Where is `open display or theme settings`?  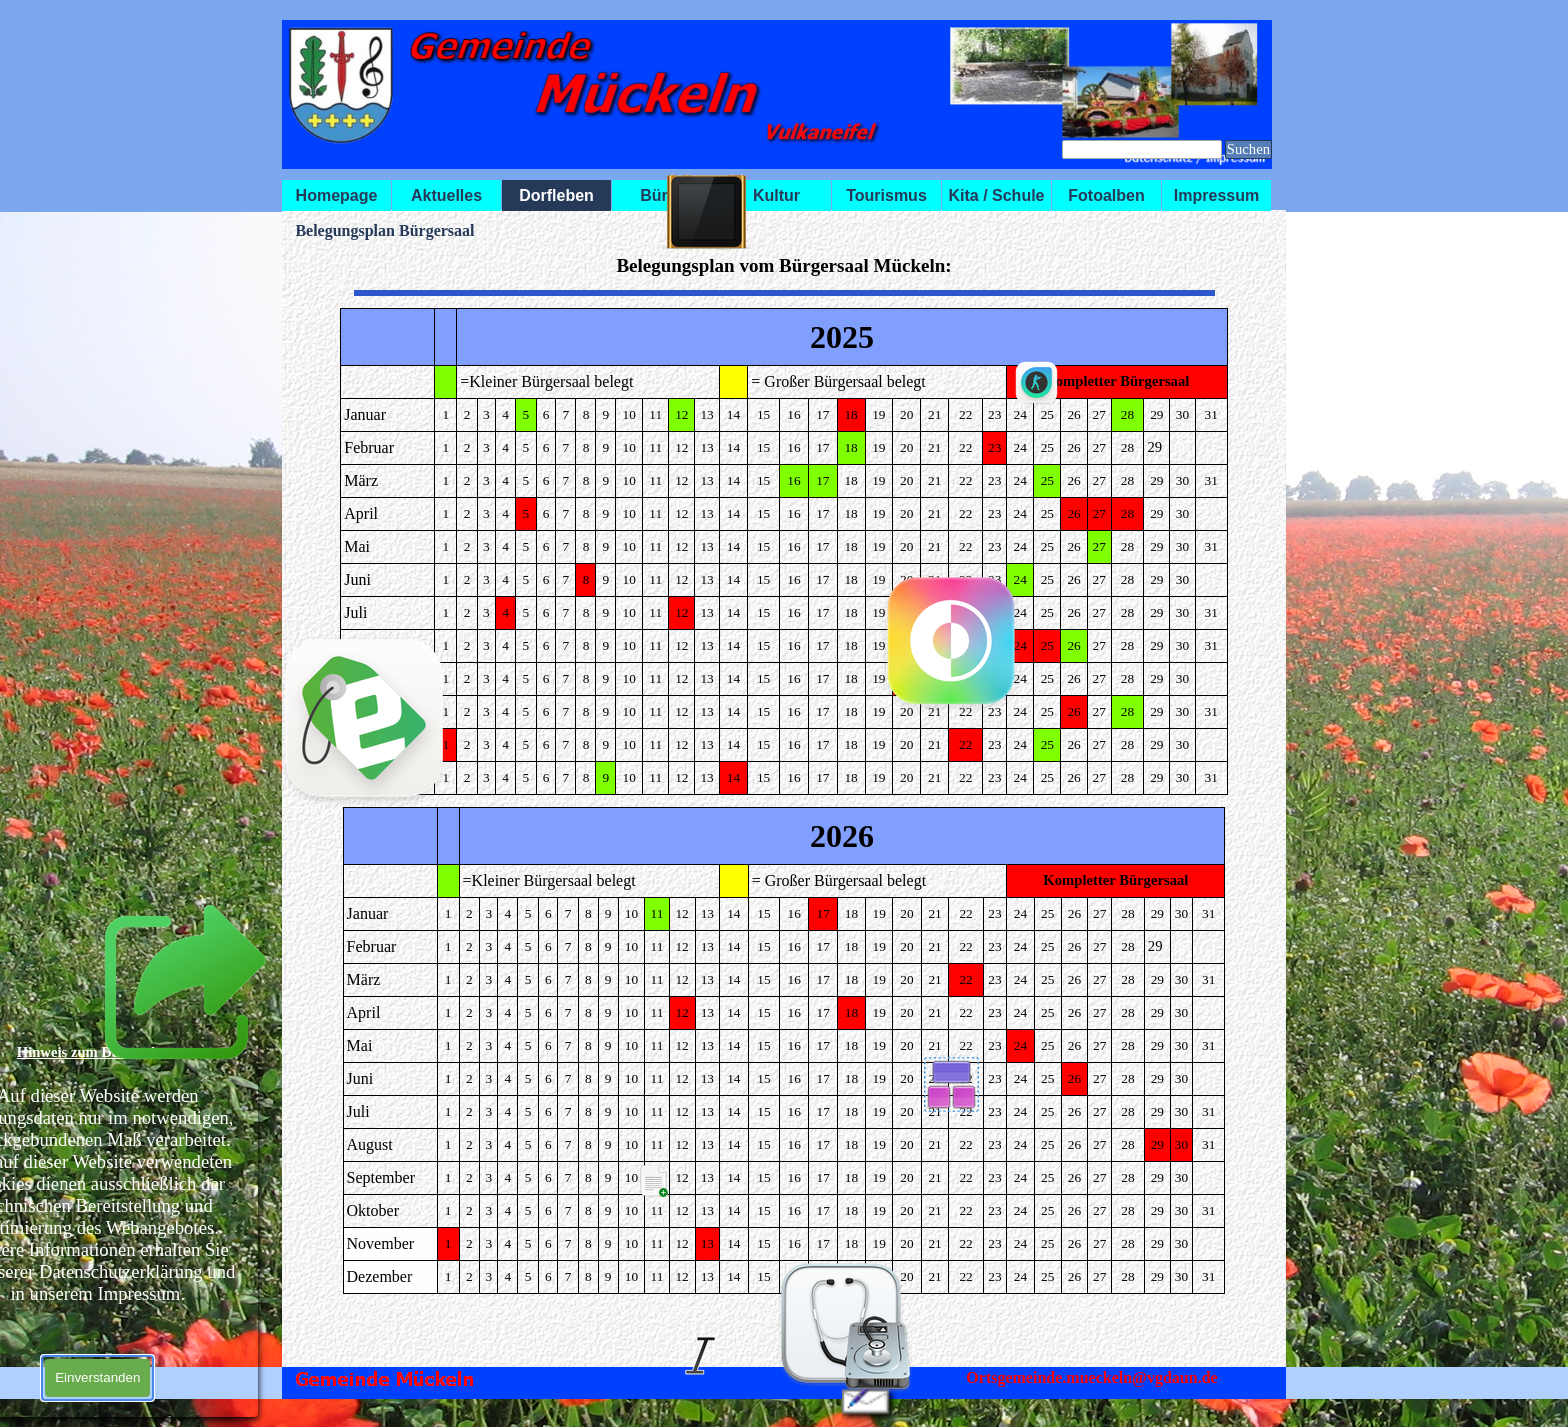
open display or theme settings is located at coordinates (951, 643).